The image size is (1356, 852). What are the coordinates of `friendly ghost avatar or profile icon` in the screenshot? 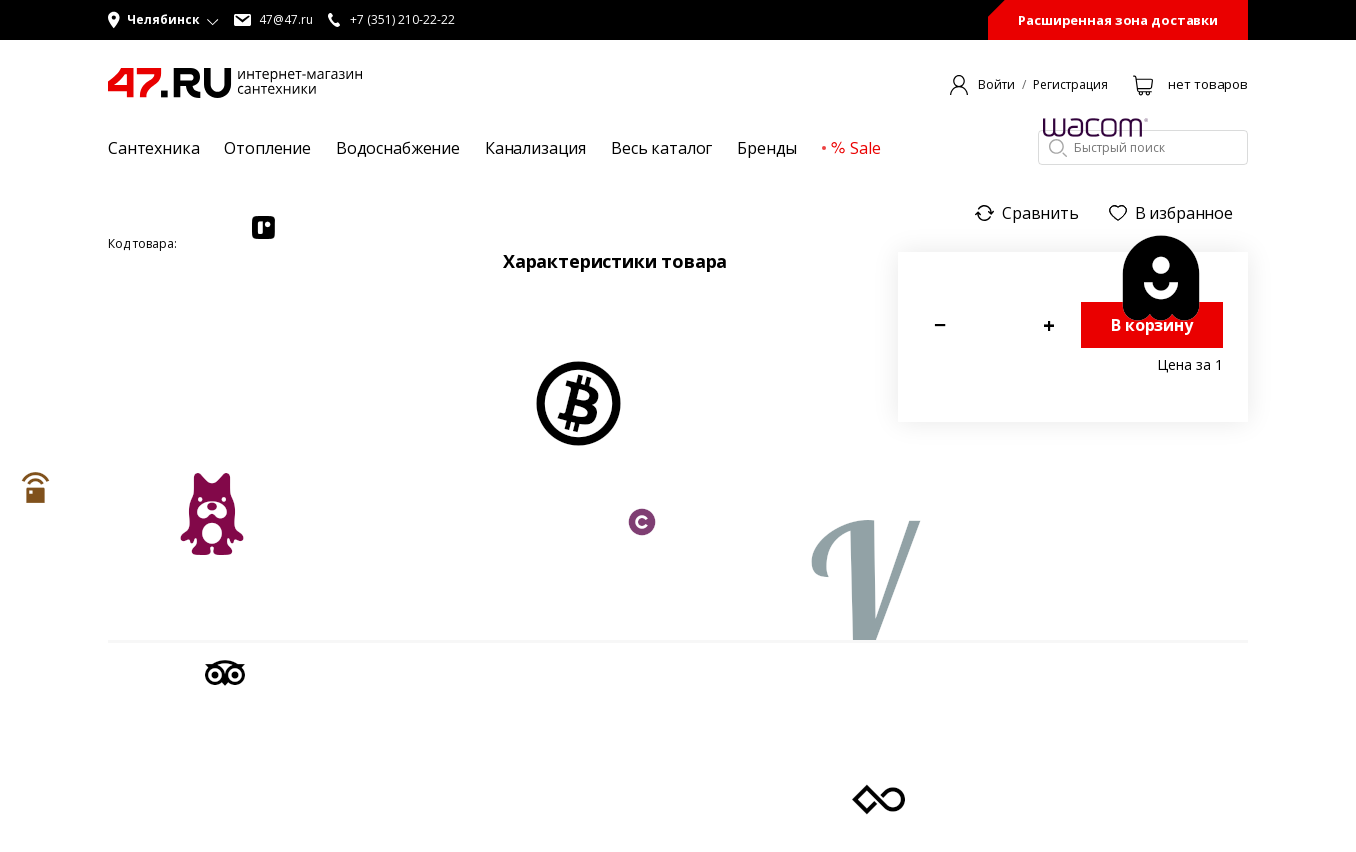 It's located at (1161, 278).